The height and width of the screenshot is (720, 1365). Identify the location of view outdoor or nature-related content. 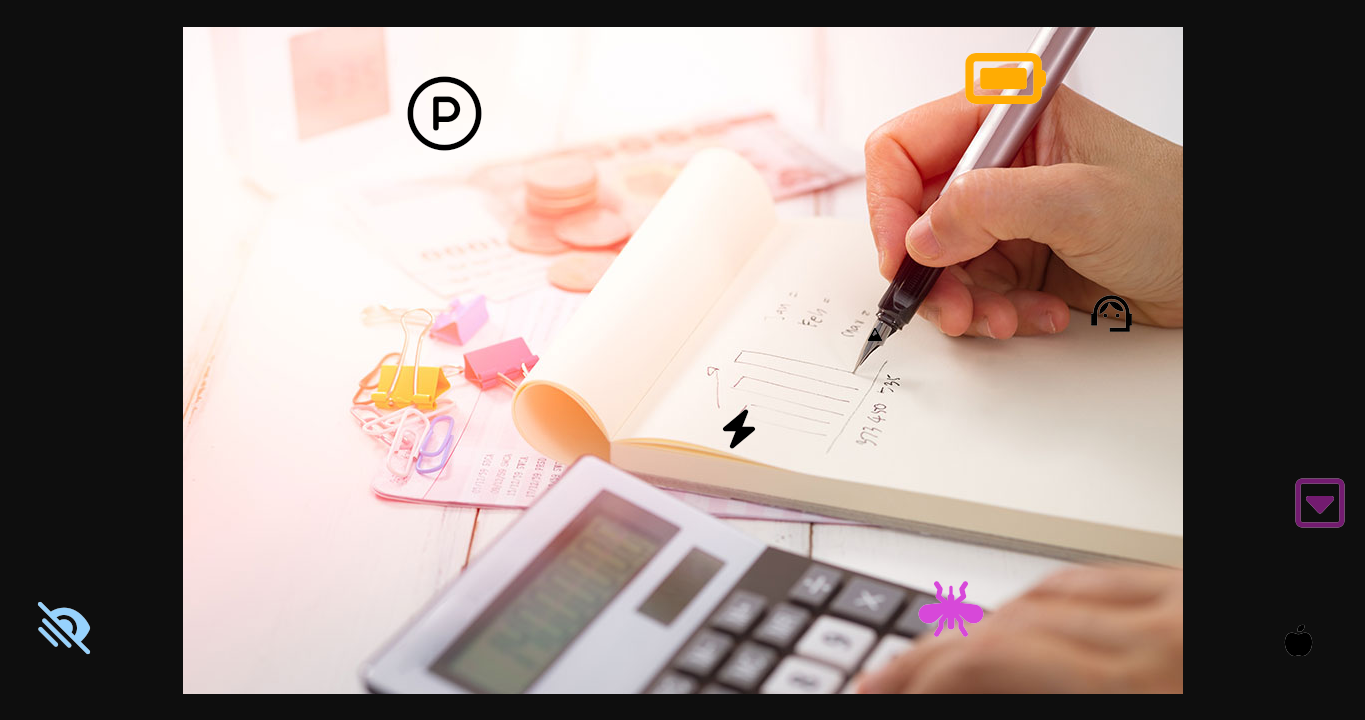
(875, 335).